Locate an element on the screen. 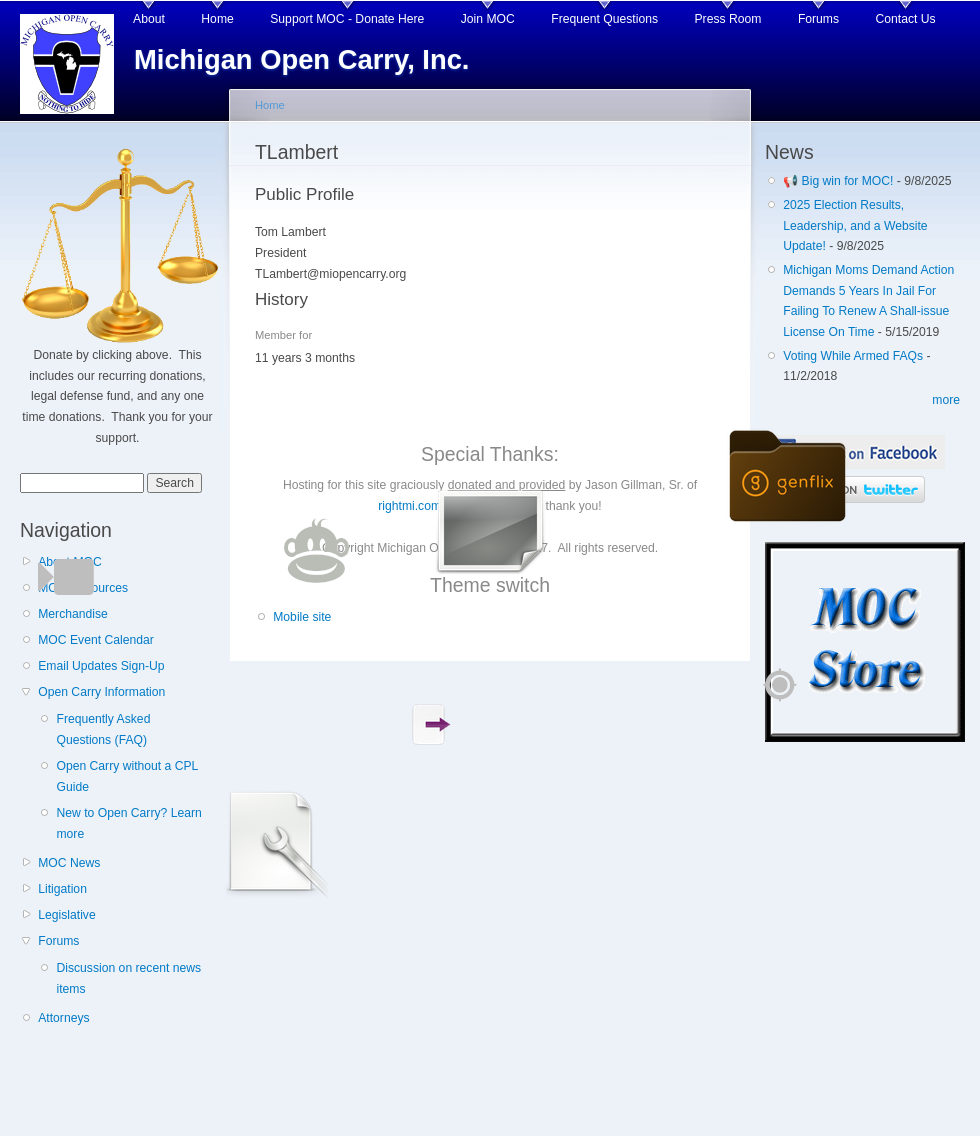 This screenshot has height=1136, width=980. view or edit document properties is located at coordinates (279, 844).